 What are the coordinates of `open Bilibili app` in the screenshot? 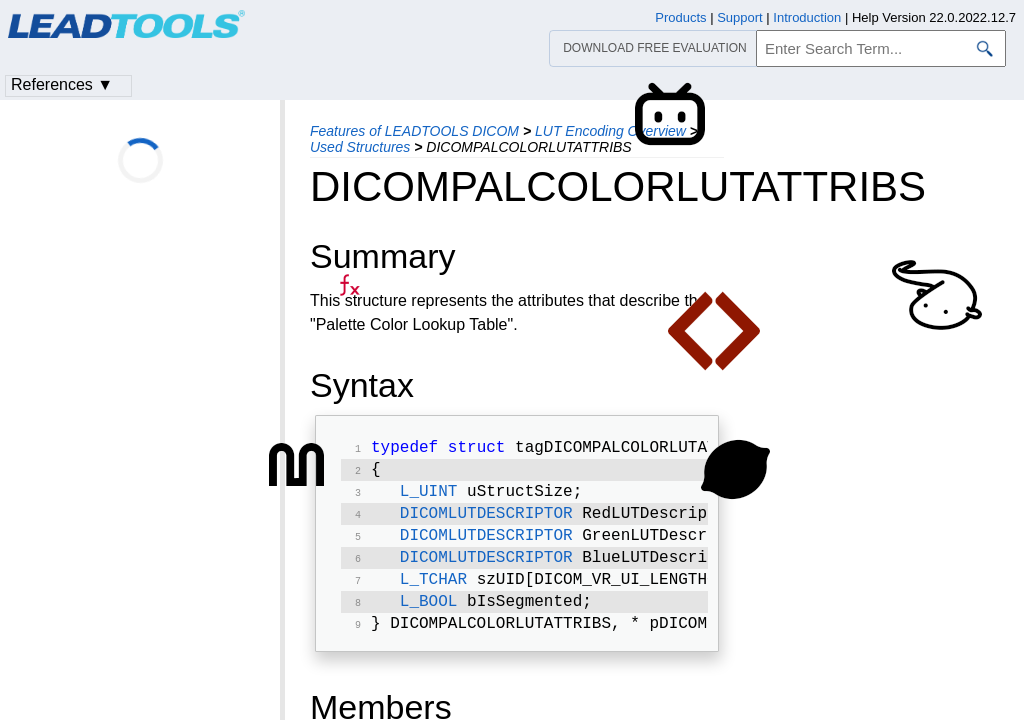 It's located at (670, 114).